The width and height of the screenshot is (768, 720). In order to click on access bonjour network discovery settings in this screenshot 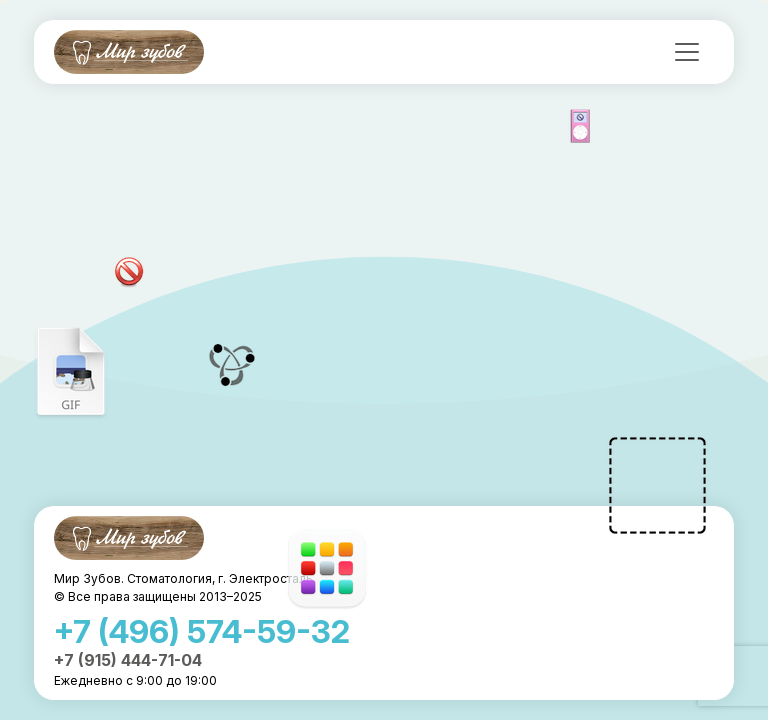, I will do `click(232, 365)`.